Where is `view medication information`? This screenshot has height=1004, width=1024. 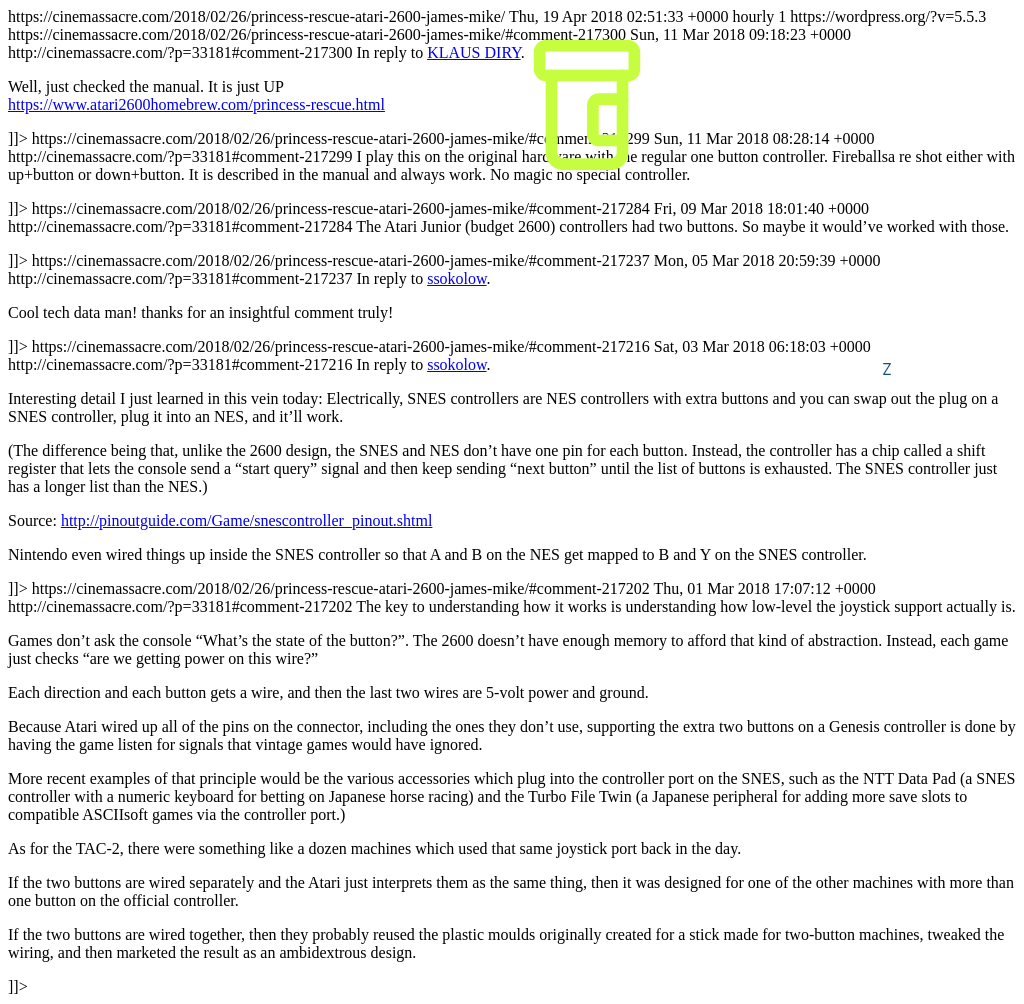
view medication information is located at coordinates (587, 105).